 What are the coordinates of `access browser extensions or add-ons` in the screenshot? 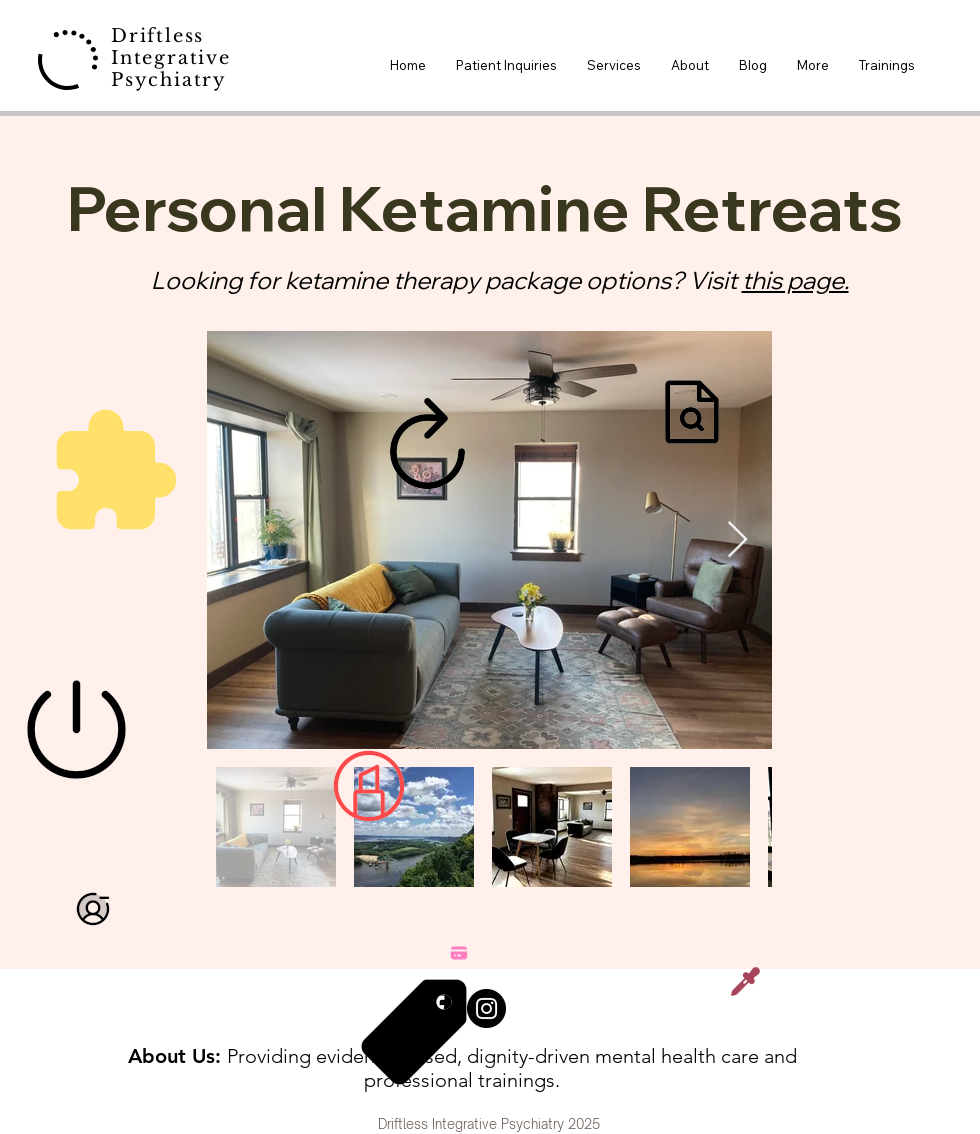 It's located at (116, 469).